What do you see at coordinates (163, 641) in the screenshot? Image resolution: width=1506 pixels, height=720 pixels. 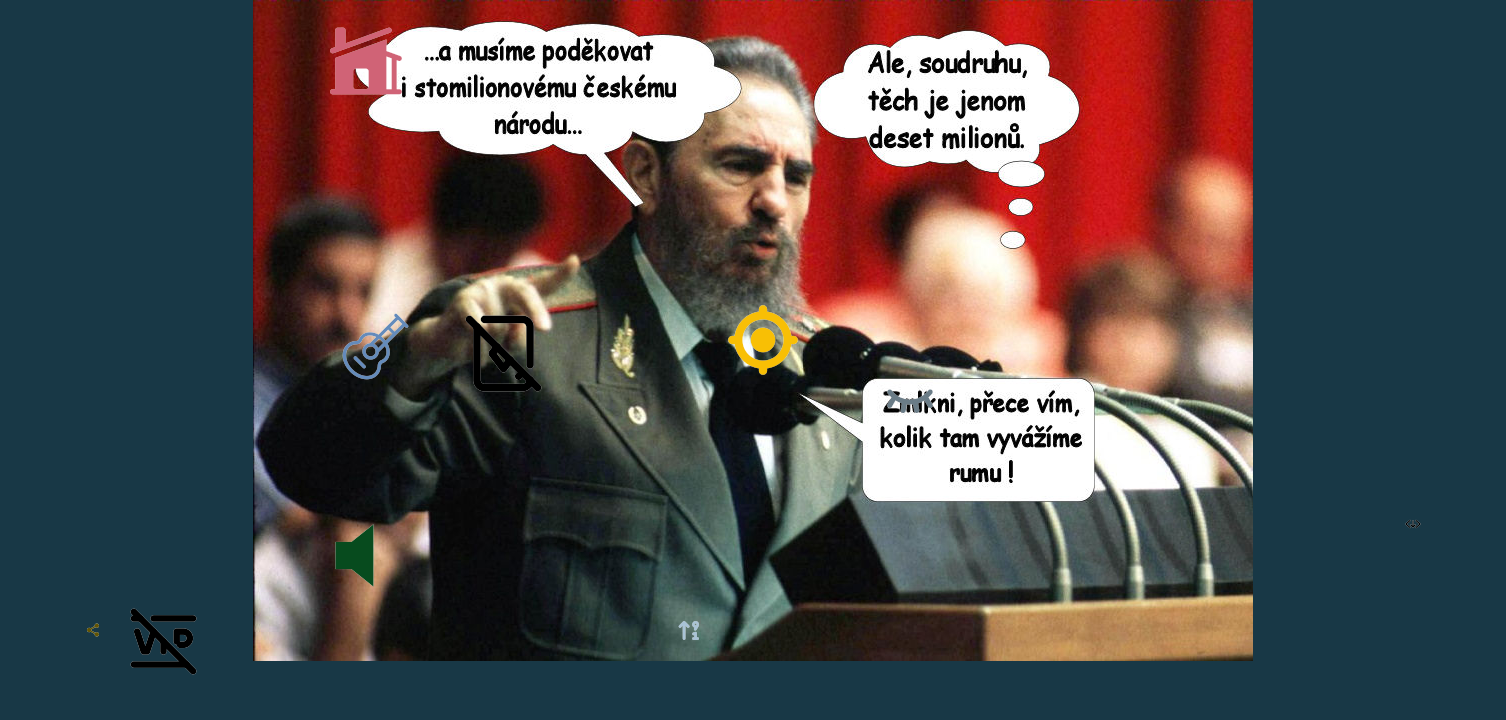 I see `vip status is currently inactive or disabled` at bounding box center [163, 641].